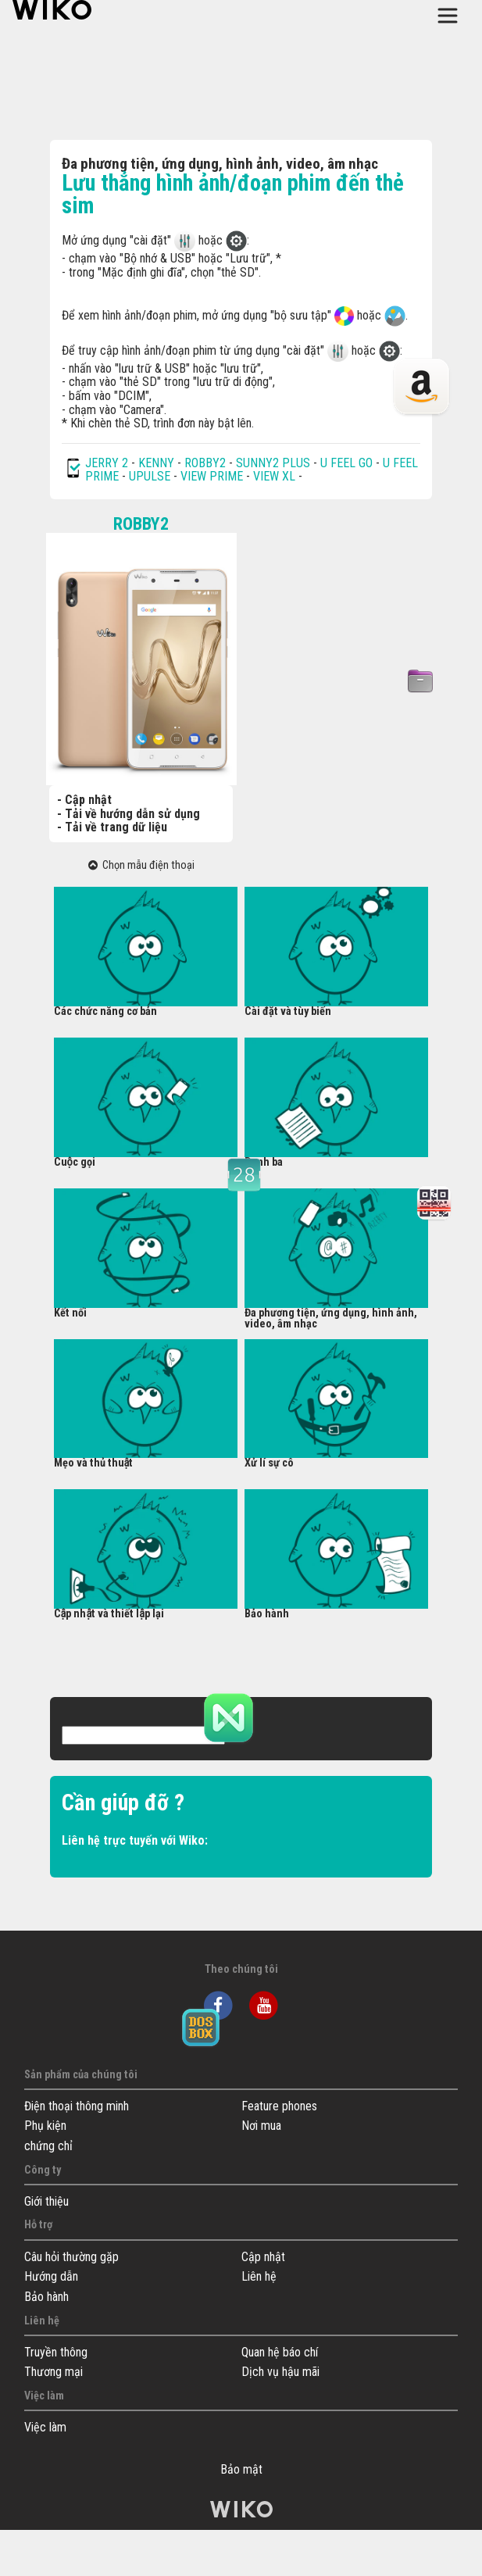 The height and width of the screenshot is (2576, 482). Describe the element at coordinates (434, 1202) in the screenshot. I see `open QR code scanner app` at that location.